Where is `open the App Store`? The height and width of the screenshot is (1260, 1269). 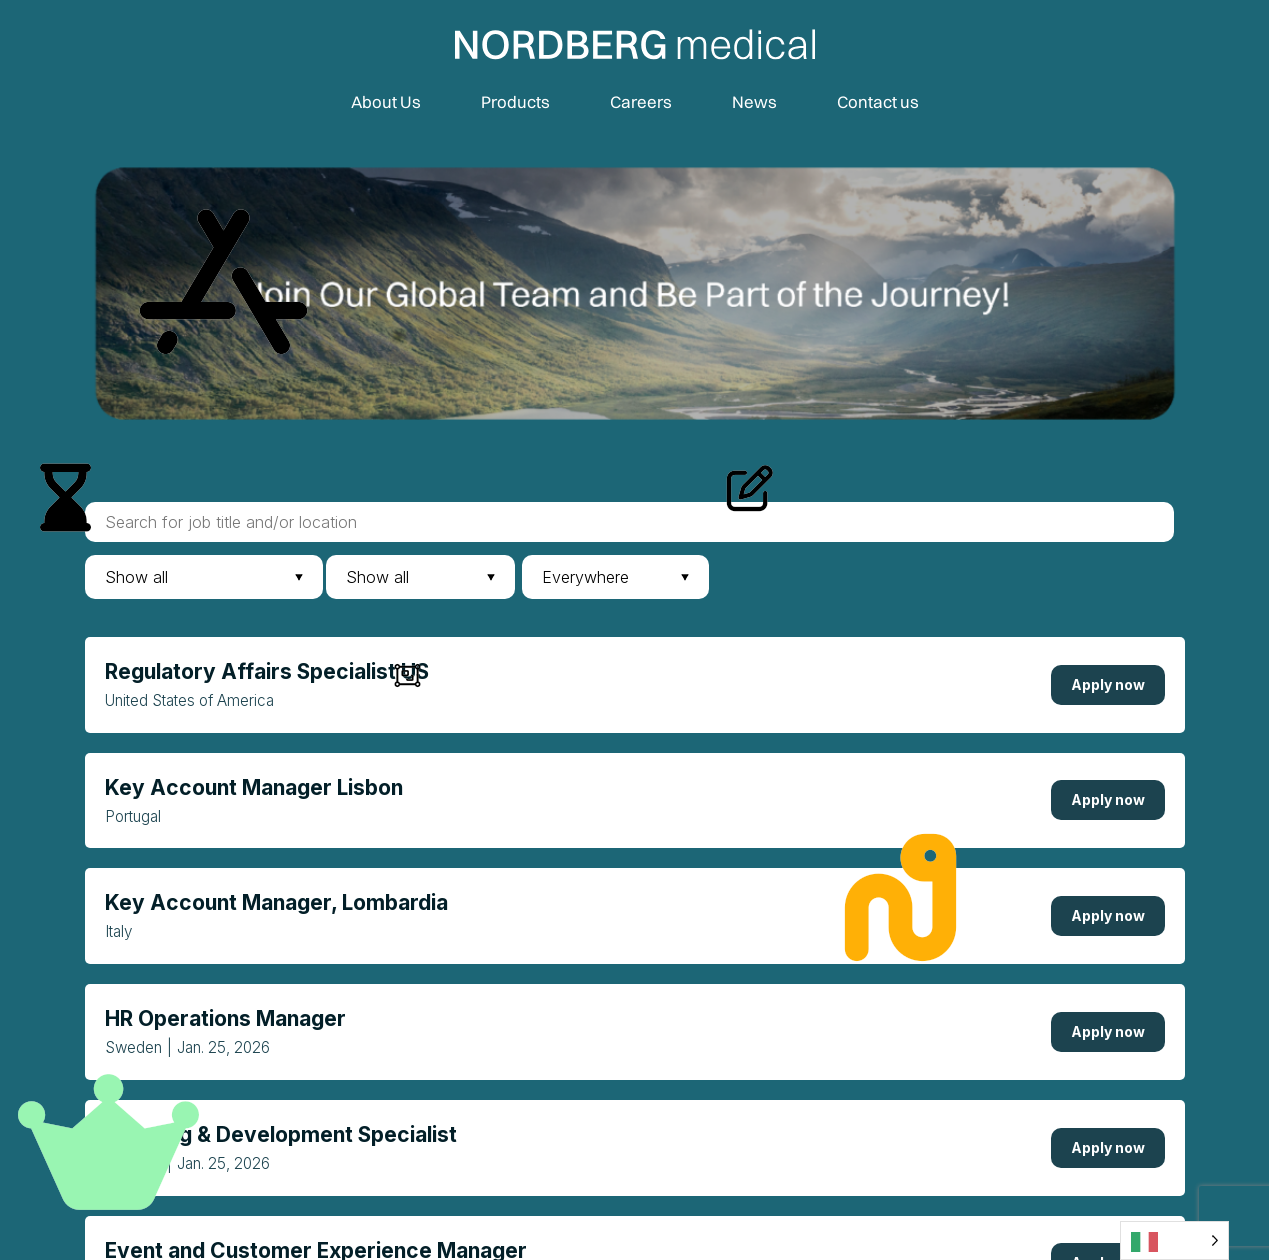
open the App Store is located at coordinates (223, 287).